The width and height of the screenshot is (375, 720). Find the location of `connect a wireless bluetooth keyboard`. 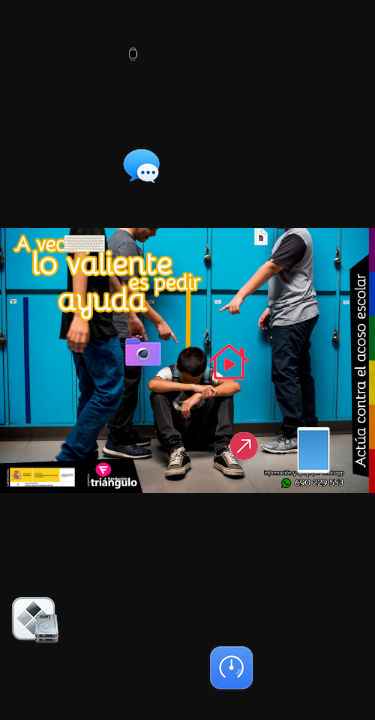

connect a wireless bluetooth keyboard is located at coordinates (84, 243).